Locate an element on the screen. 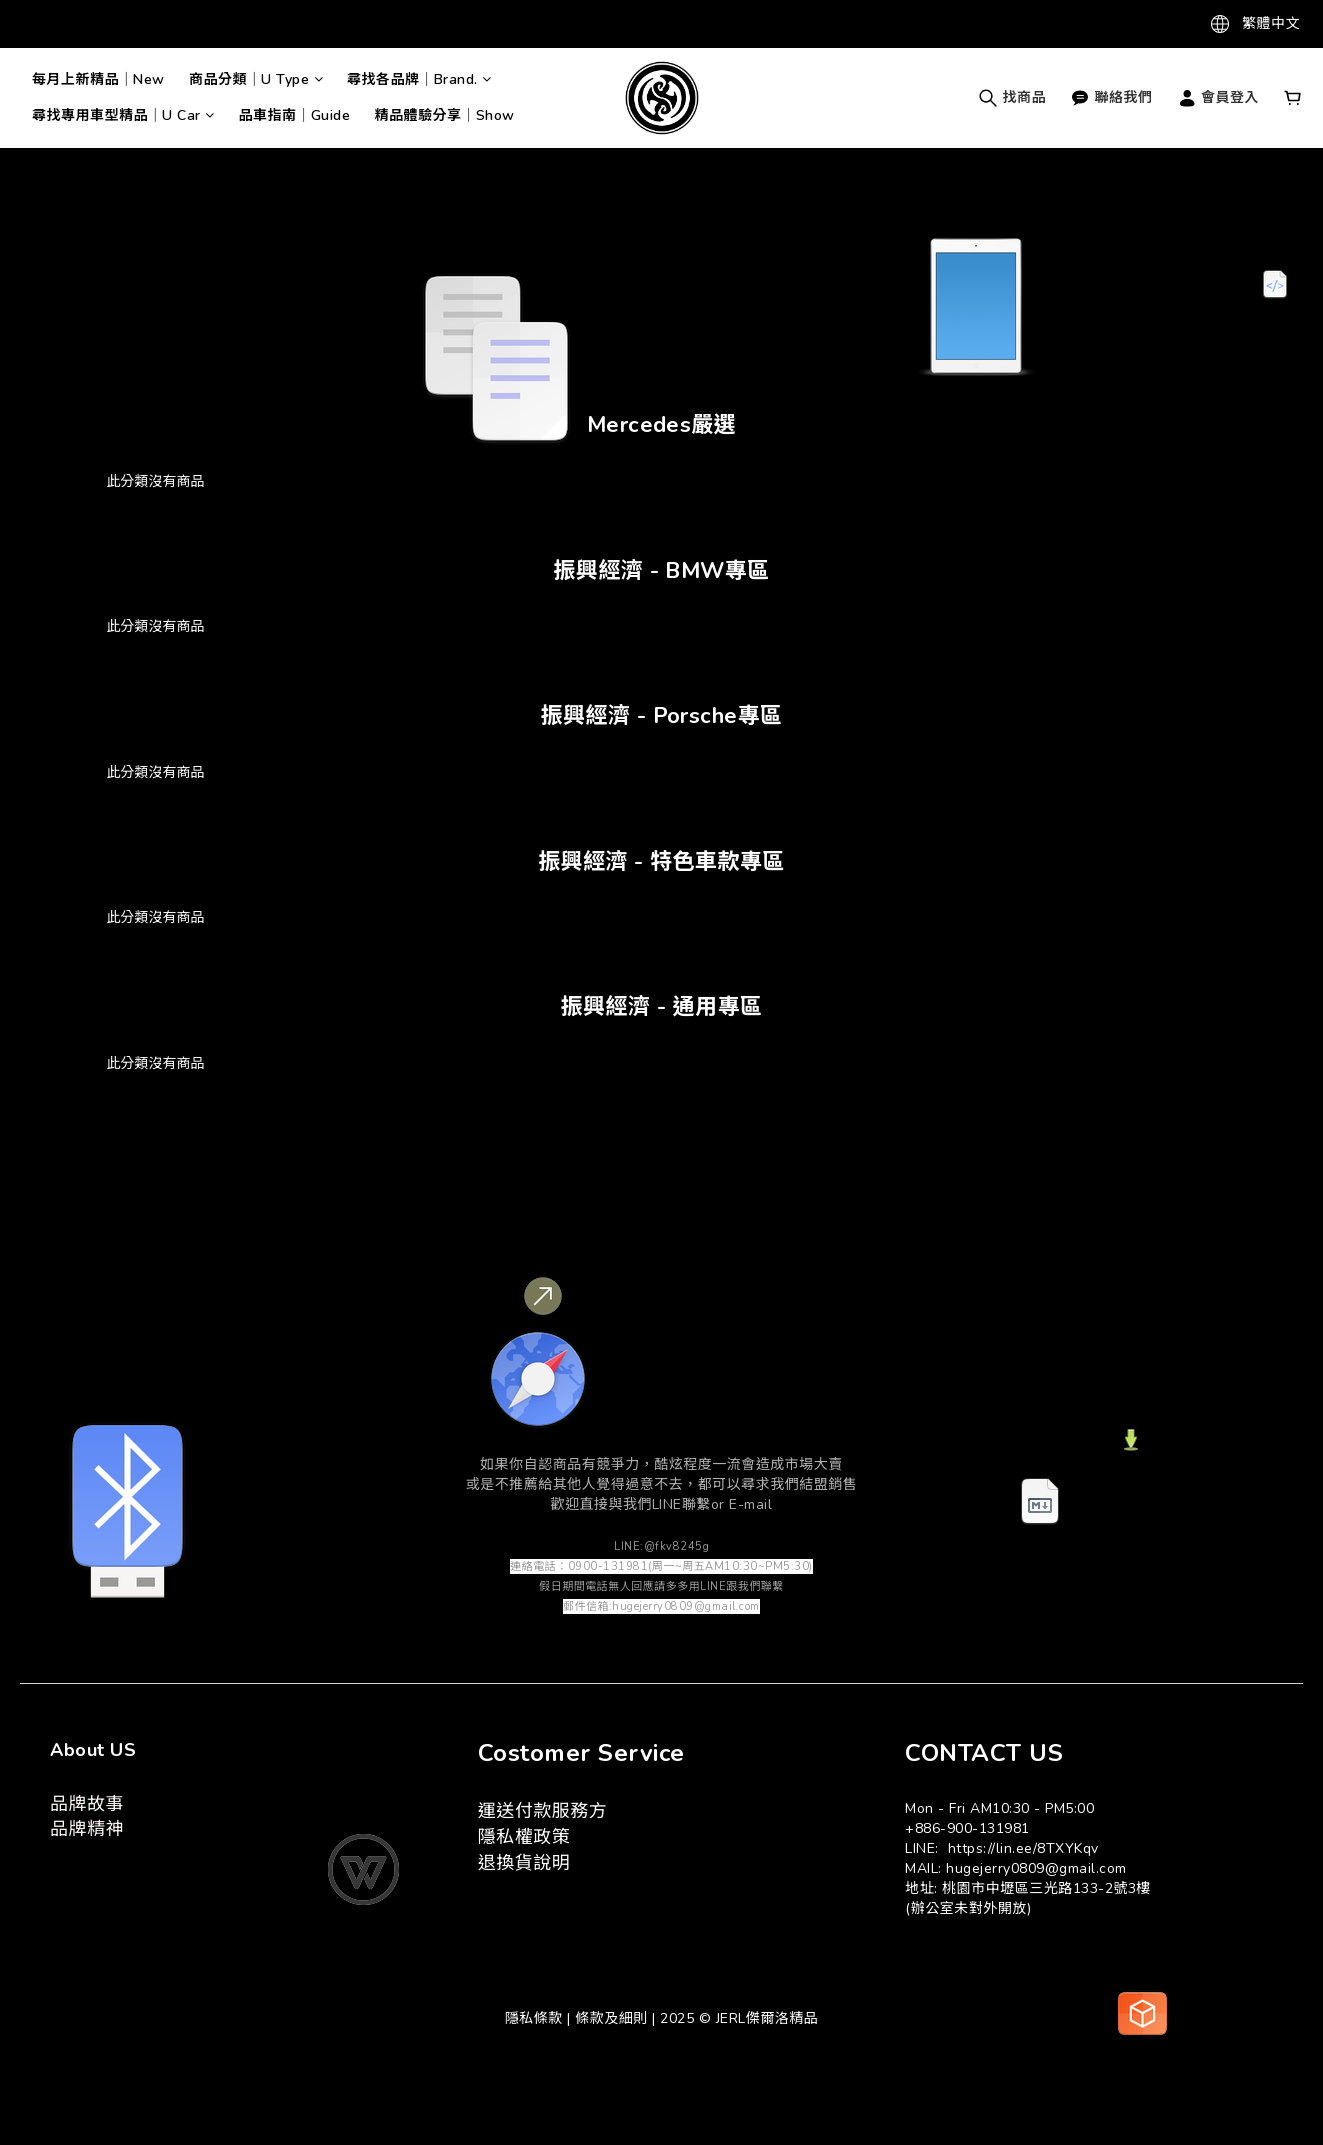 Image resolution: width=1323 pixels, height=2145 pixels. indicates a symbolic link or shortcut to another file is located at coordinates (543, 1296).